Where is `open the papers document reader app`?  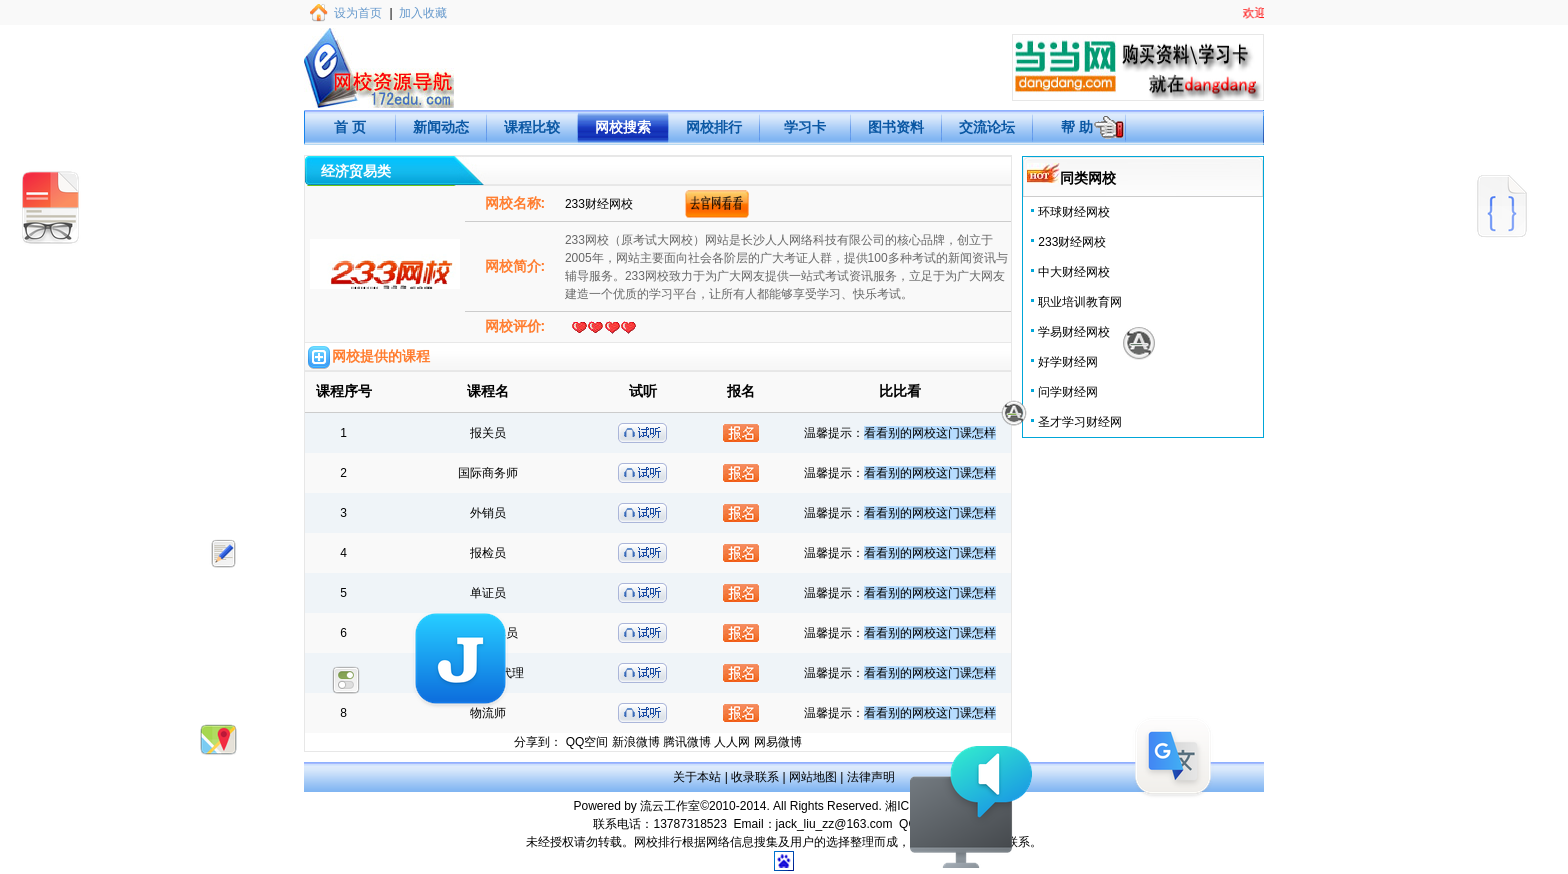 open the papers document reader app is located at coordinates (50, 207).